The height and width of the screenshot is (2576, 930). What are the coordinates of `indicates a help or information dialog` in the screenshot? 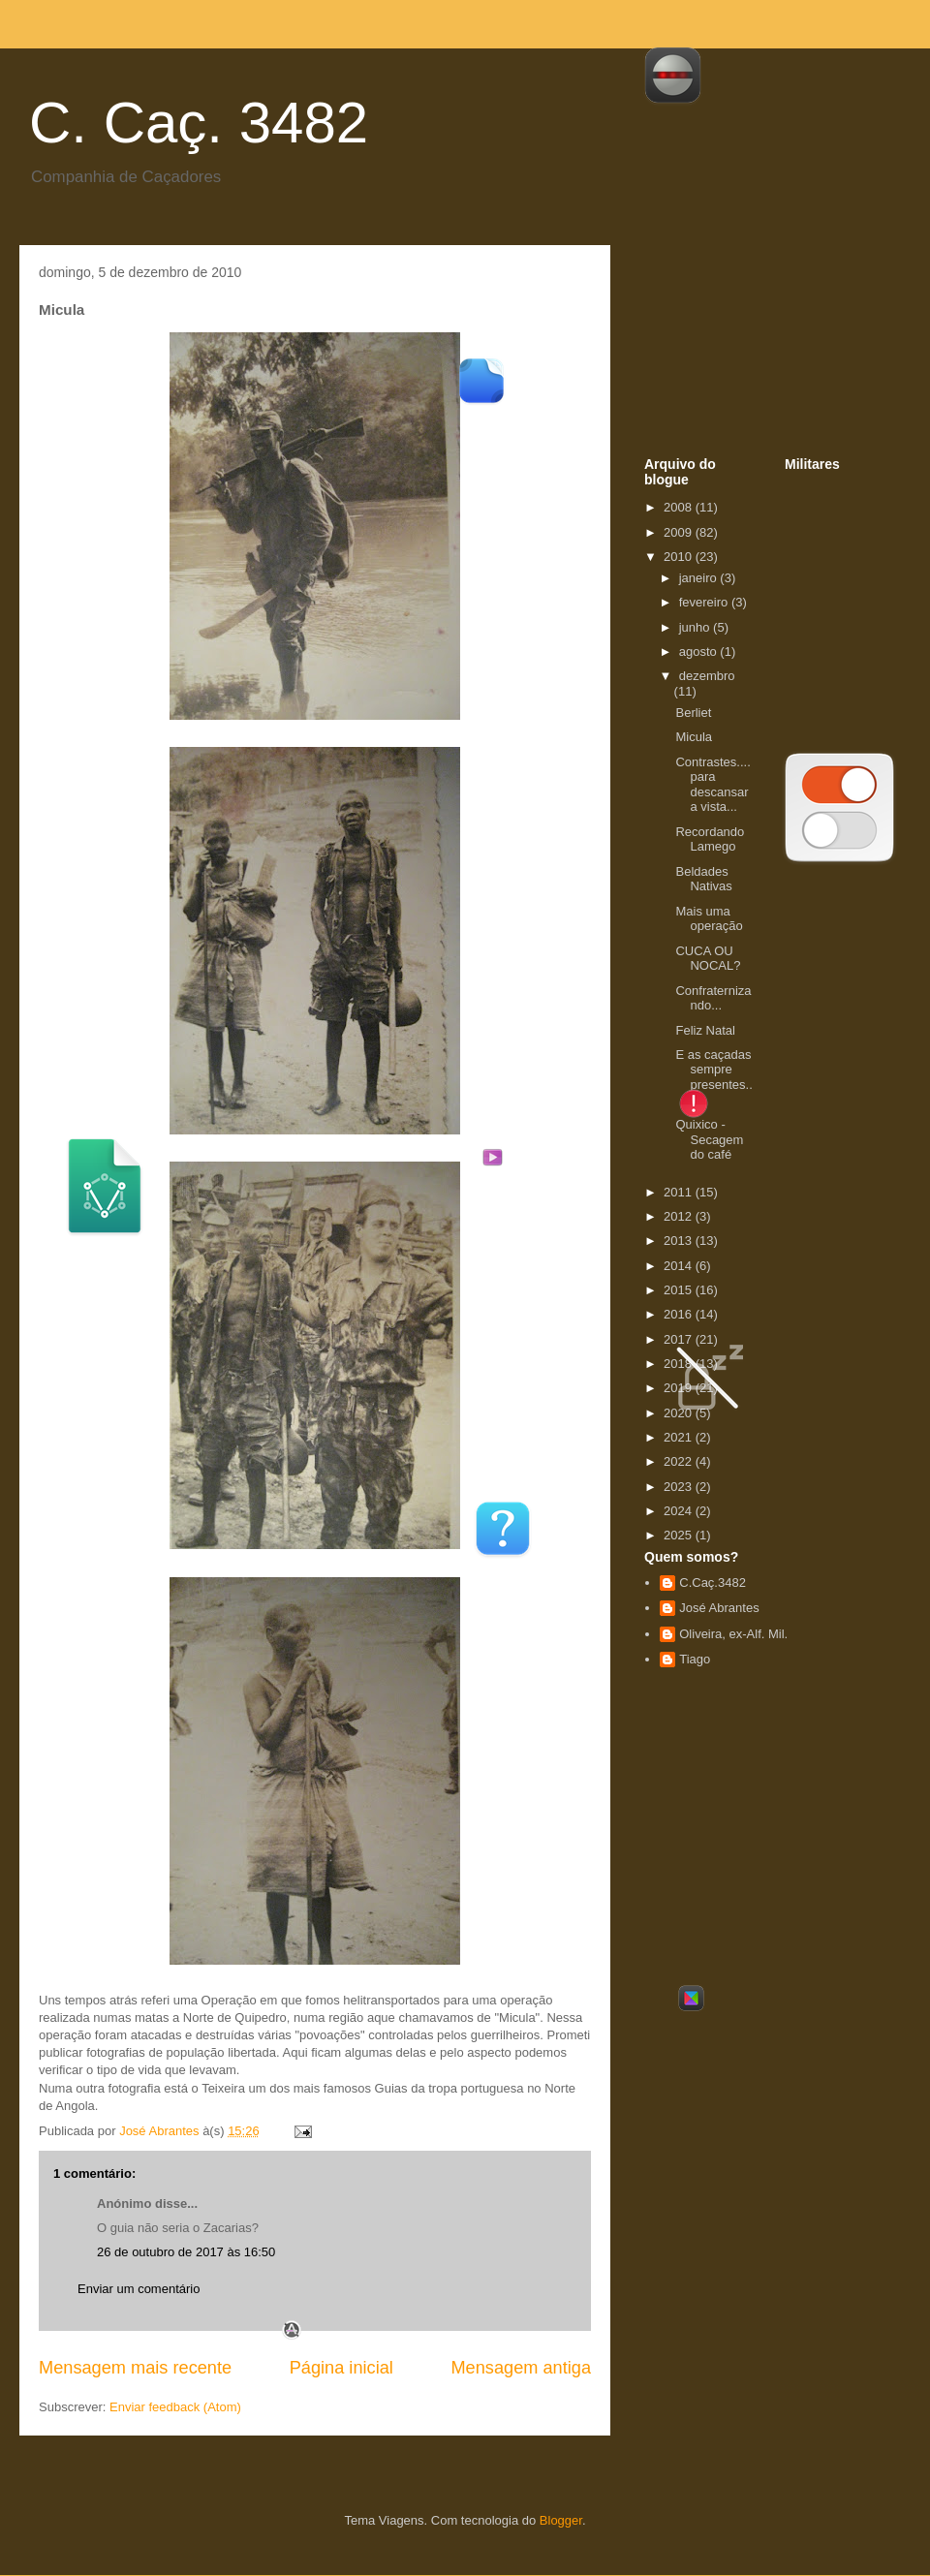 It's located at (503, 1530).